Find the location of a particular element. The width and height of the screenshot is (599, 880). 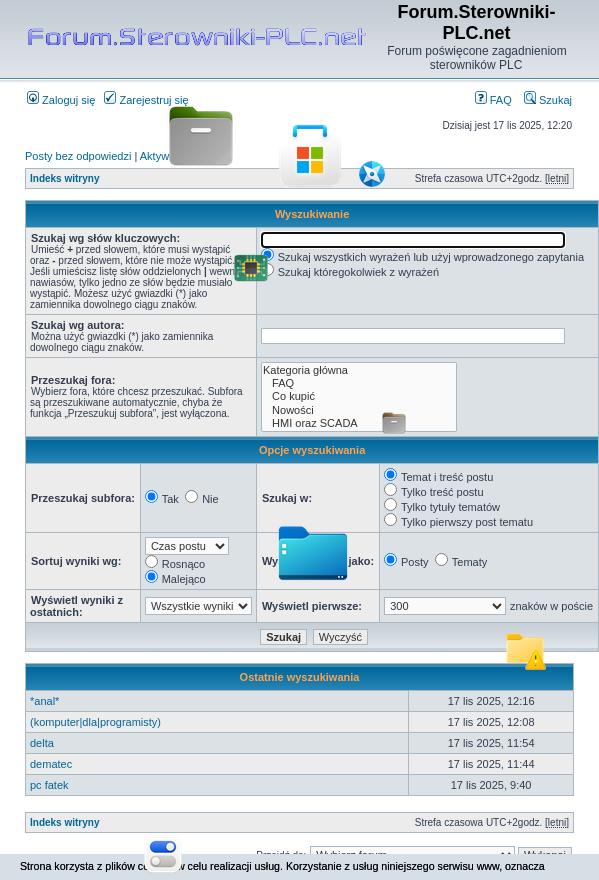

launch setup wizard or installation assistant is located at coordinates (372, 174).